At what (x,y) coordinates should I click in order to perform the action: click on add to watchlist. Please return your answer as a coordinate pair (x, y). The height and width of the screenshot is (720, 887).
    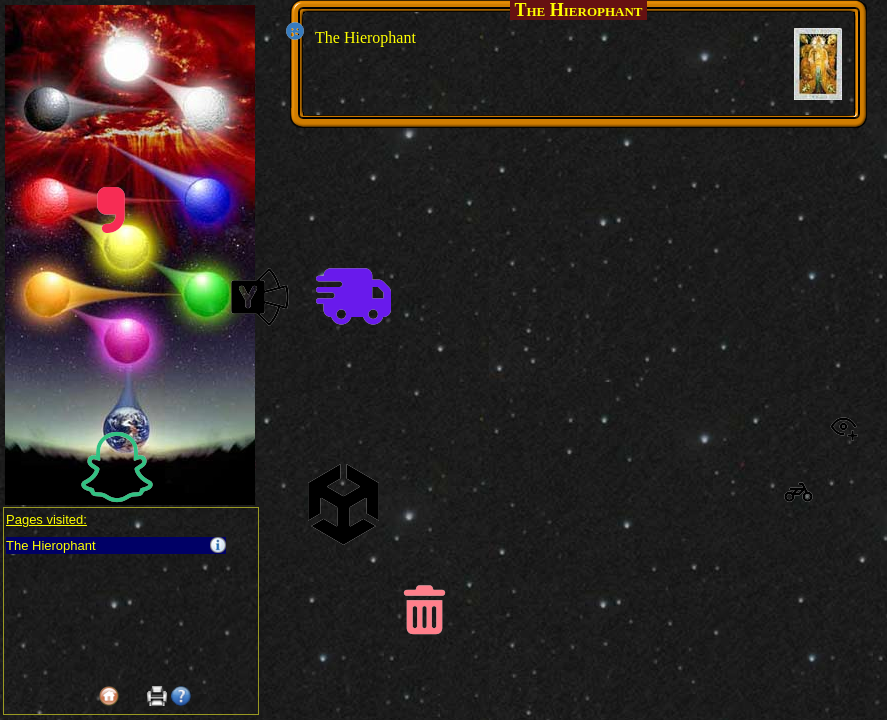
    Looking at the image, I should click on (843, 426).